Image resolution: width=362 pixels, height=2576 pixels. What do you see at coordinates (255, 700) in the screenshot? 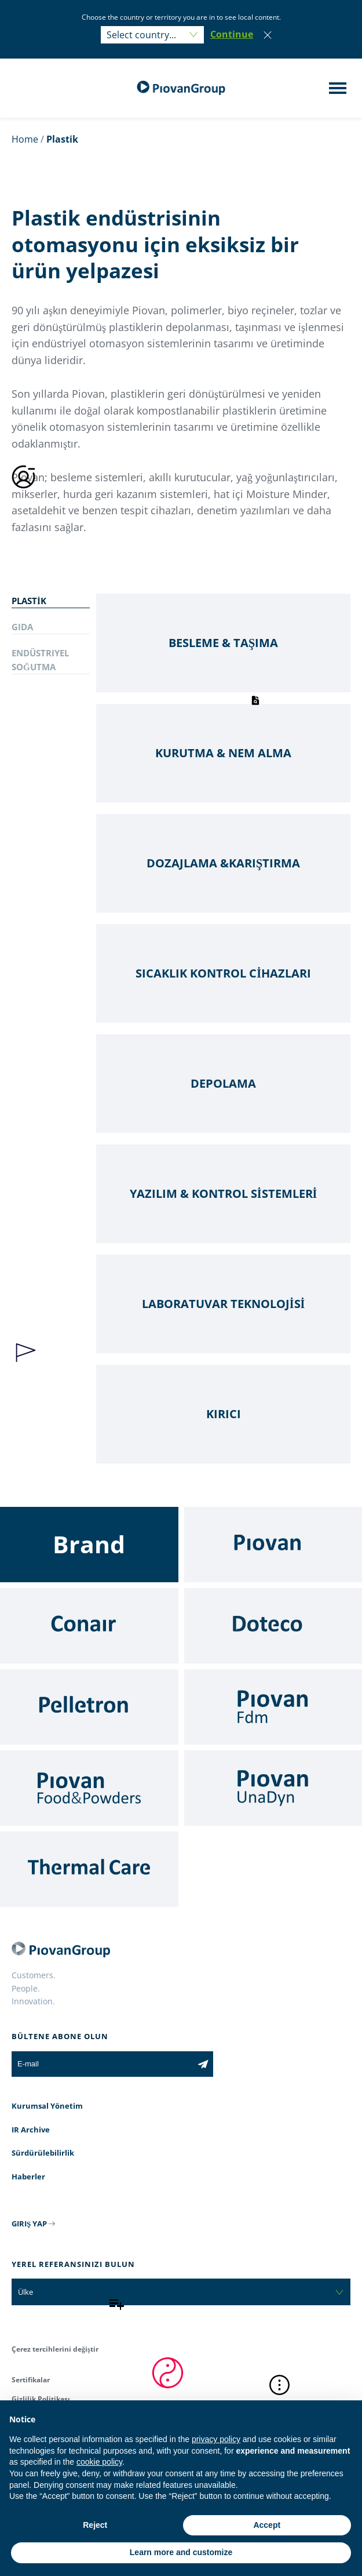
I see `search within a document` at bounding box center [255, 700].